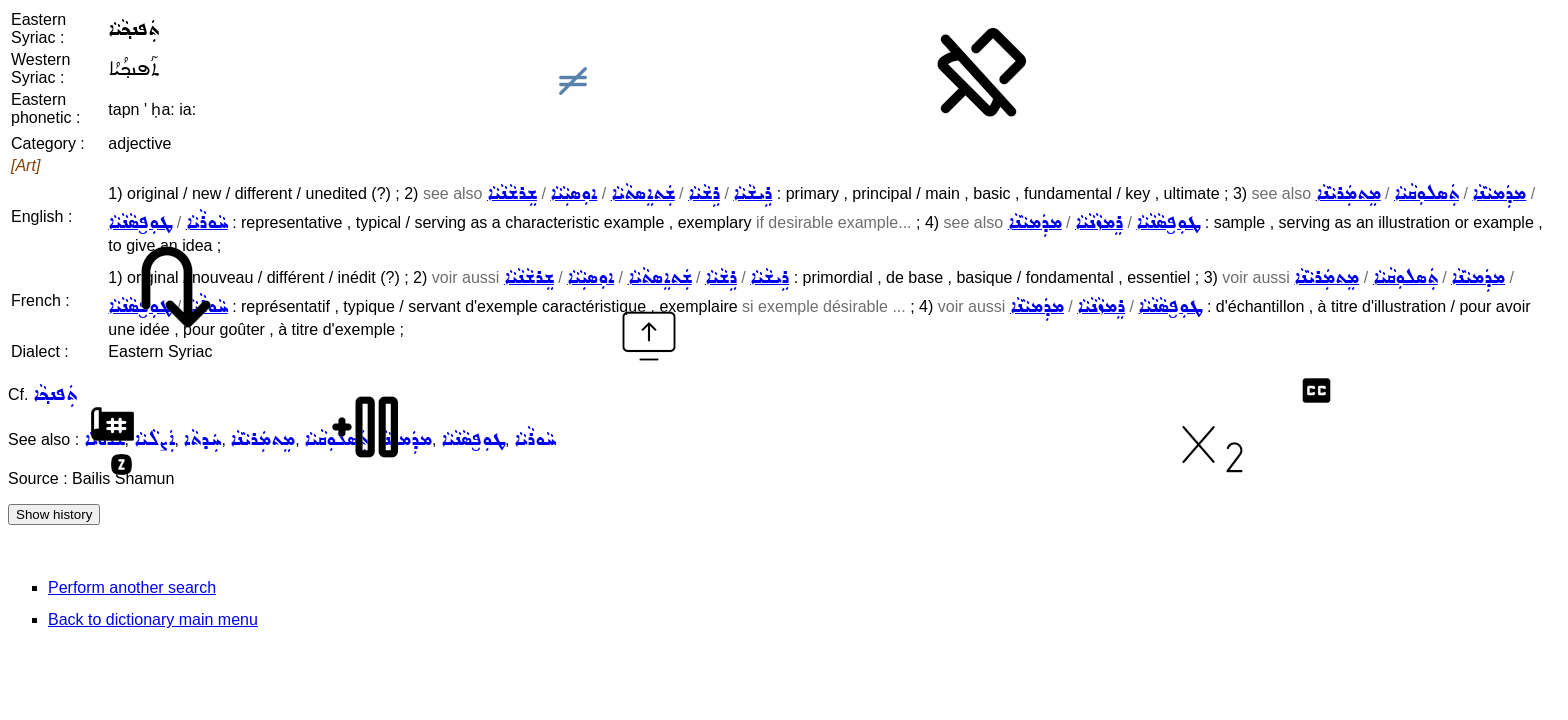  Describe the element at coordinates (1316, 390) in the screenshot. I see `toggle closed captions on video` at that location.